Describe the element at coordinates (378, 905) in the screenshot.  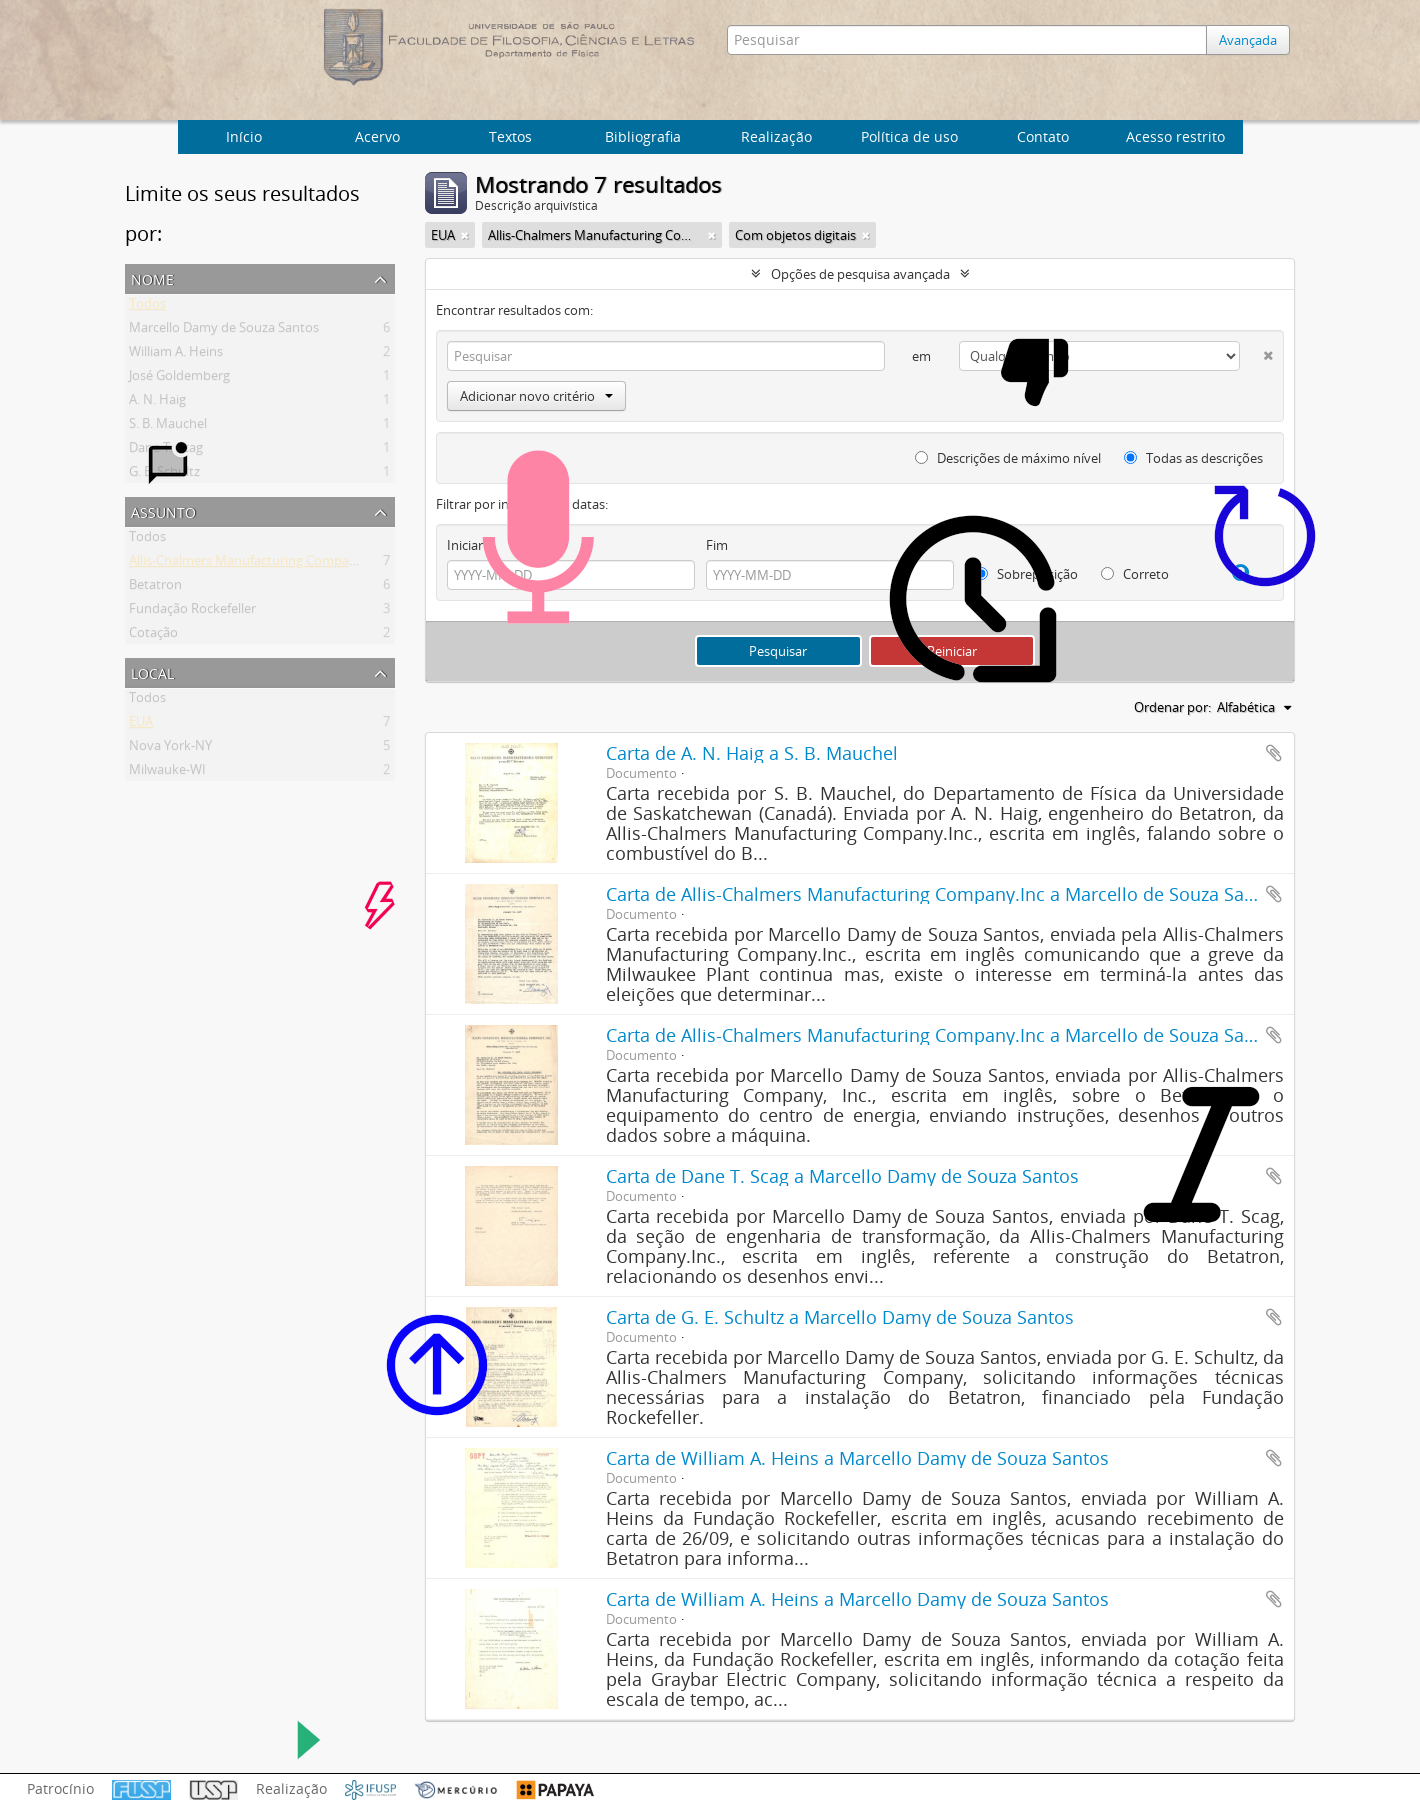
I see `indicates an event or event handler in code` at that location.